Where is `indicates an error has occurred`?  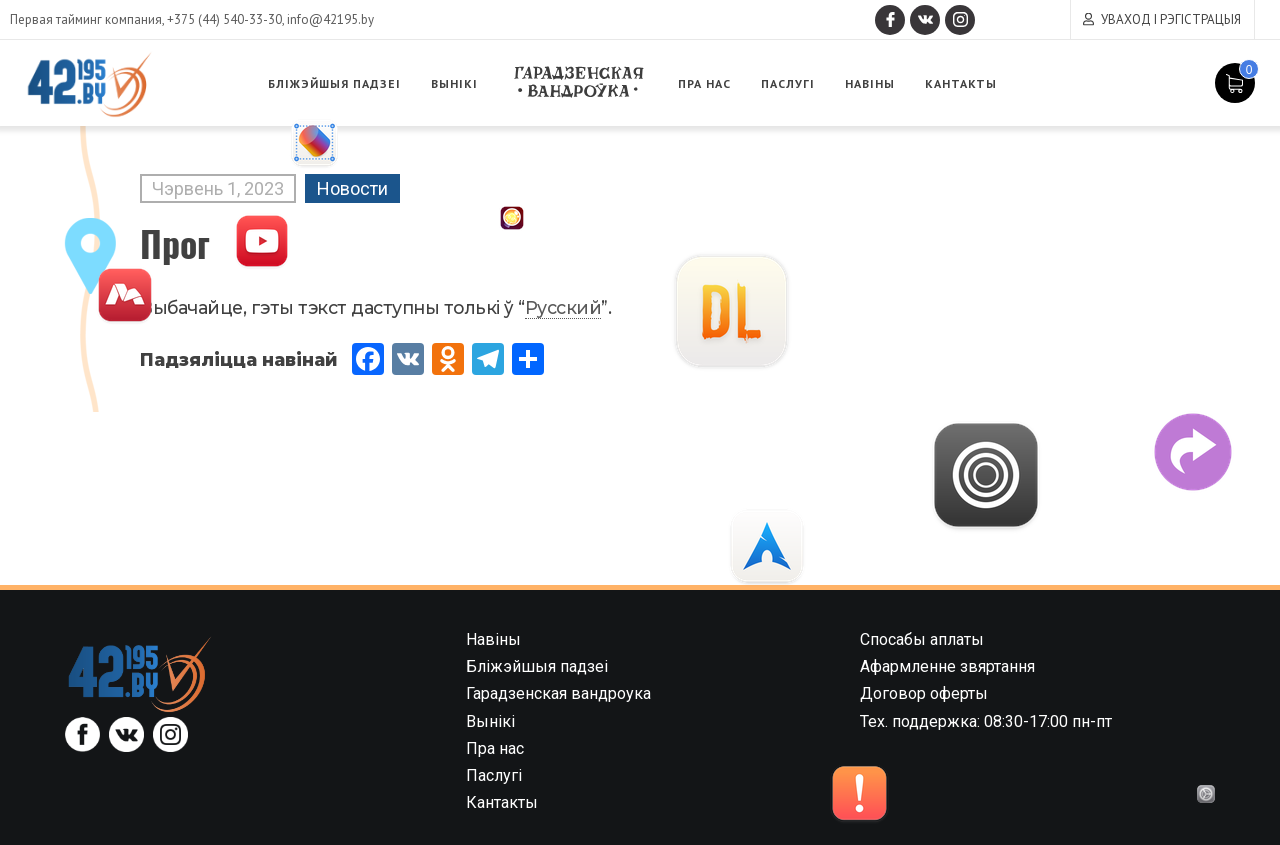 indicates an error has occurred is located at coordinates (859, 794).